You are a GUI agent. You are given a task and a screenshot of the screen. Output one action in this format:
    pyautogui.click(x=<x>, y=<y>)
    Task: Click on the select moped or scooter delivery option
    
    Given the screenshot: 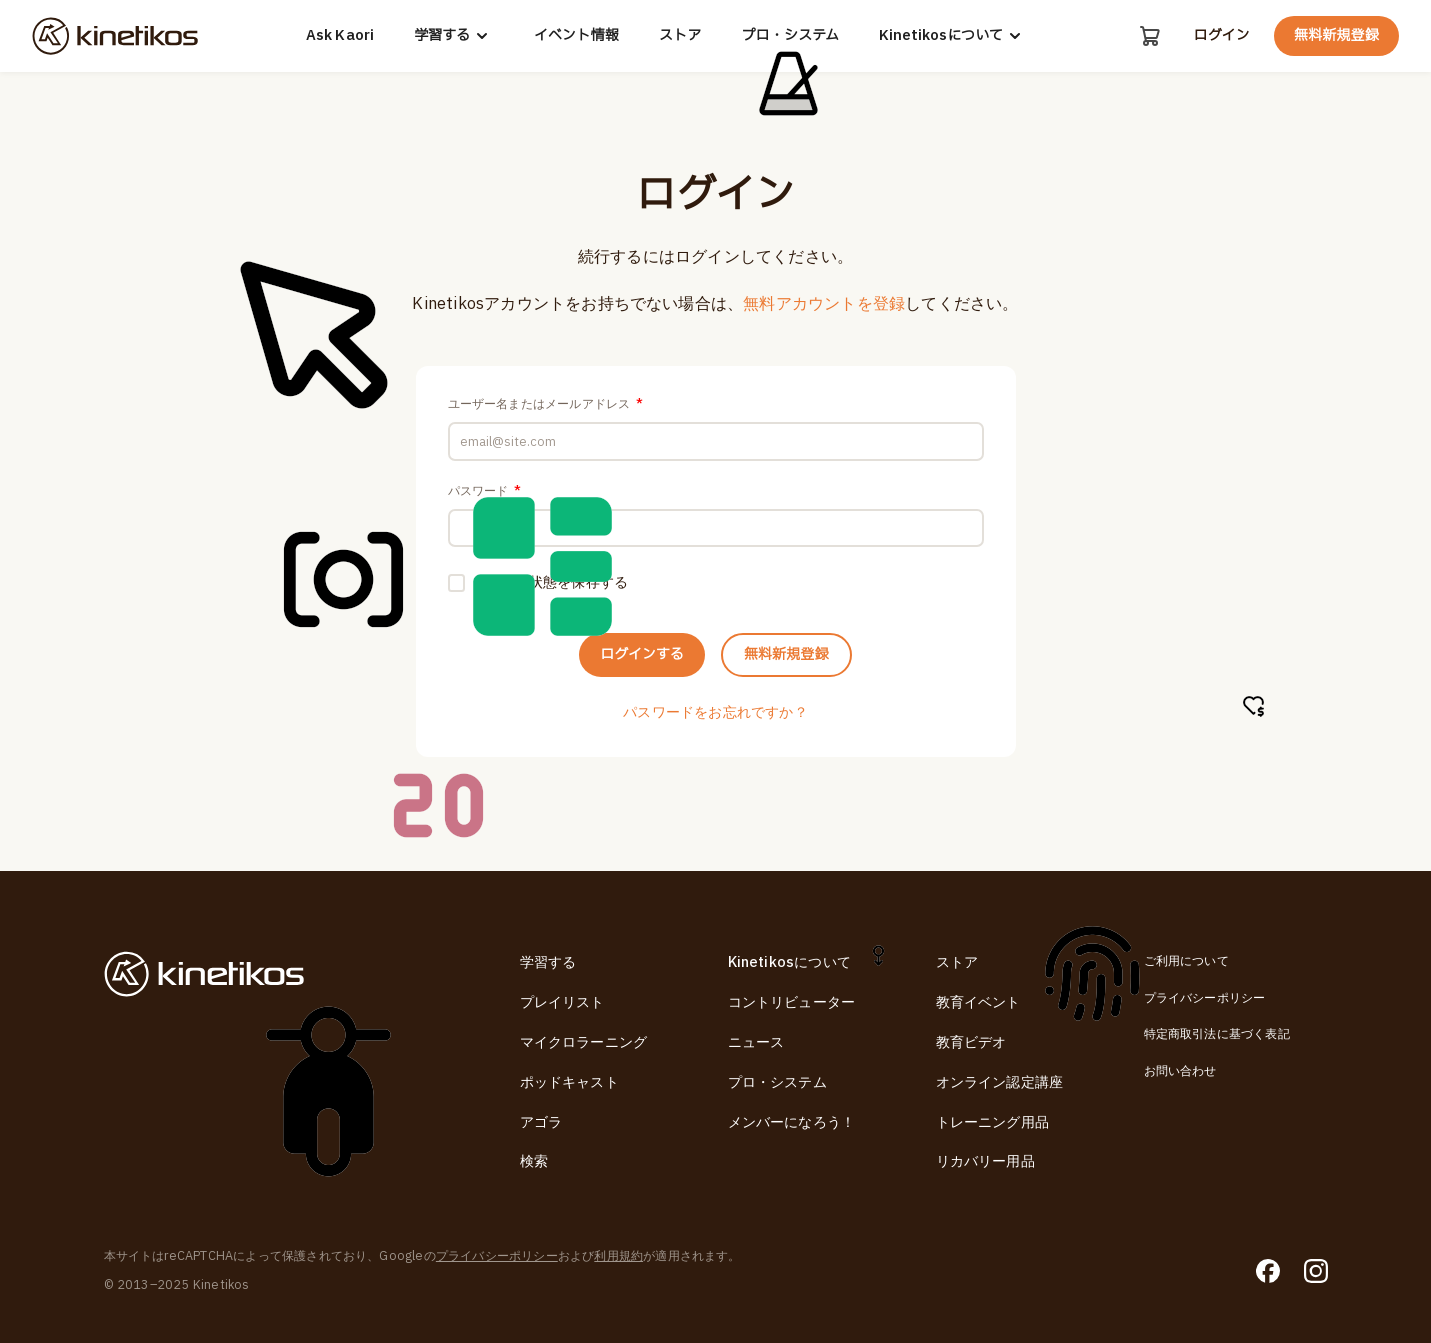 What is the action you would take?
    pyautogui.click(x=328, y=1091)
    